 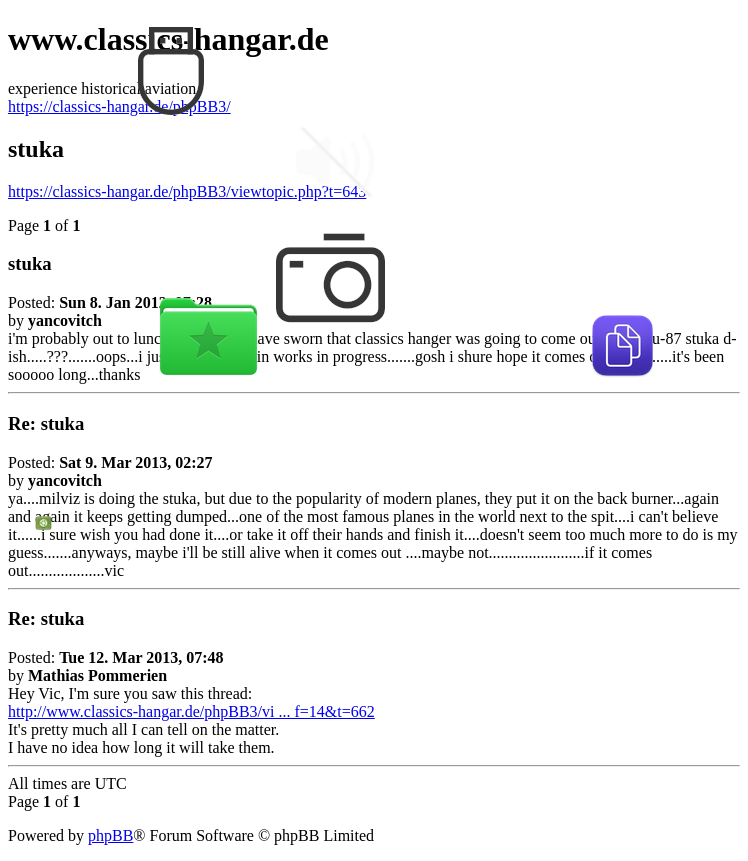 What do you see at coordinates (622, 345) in the screenshot?
I see `duplicate or copy a document` at bounding box center [622, 345].